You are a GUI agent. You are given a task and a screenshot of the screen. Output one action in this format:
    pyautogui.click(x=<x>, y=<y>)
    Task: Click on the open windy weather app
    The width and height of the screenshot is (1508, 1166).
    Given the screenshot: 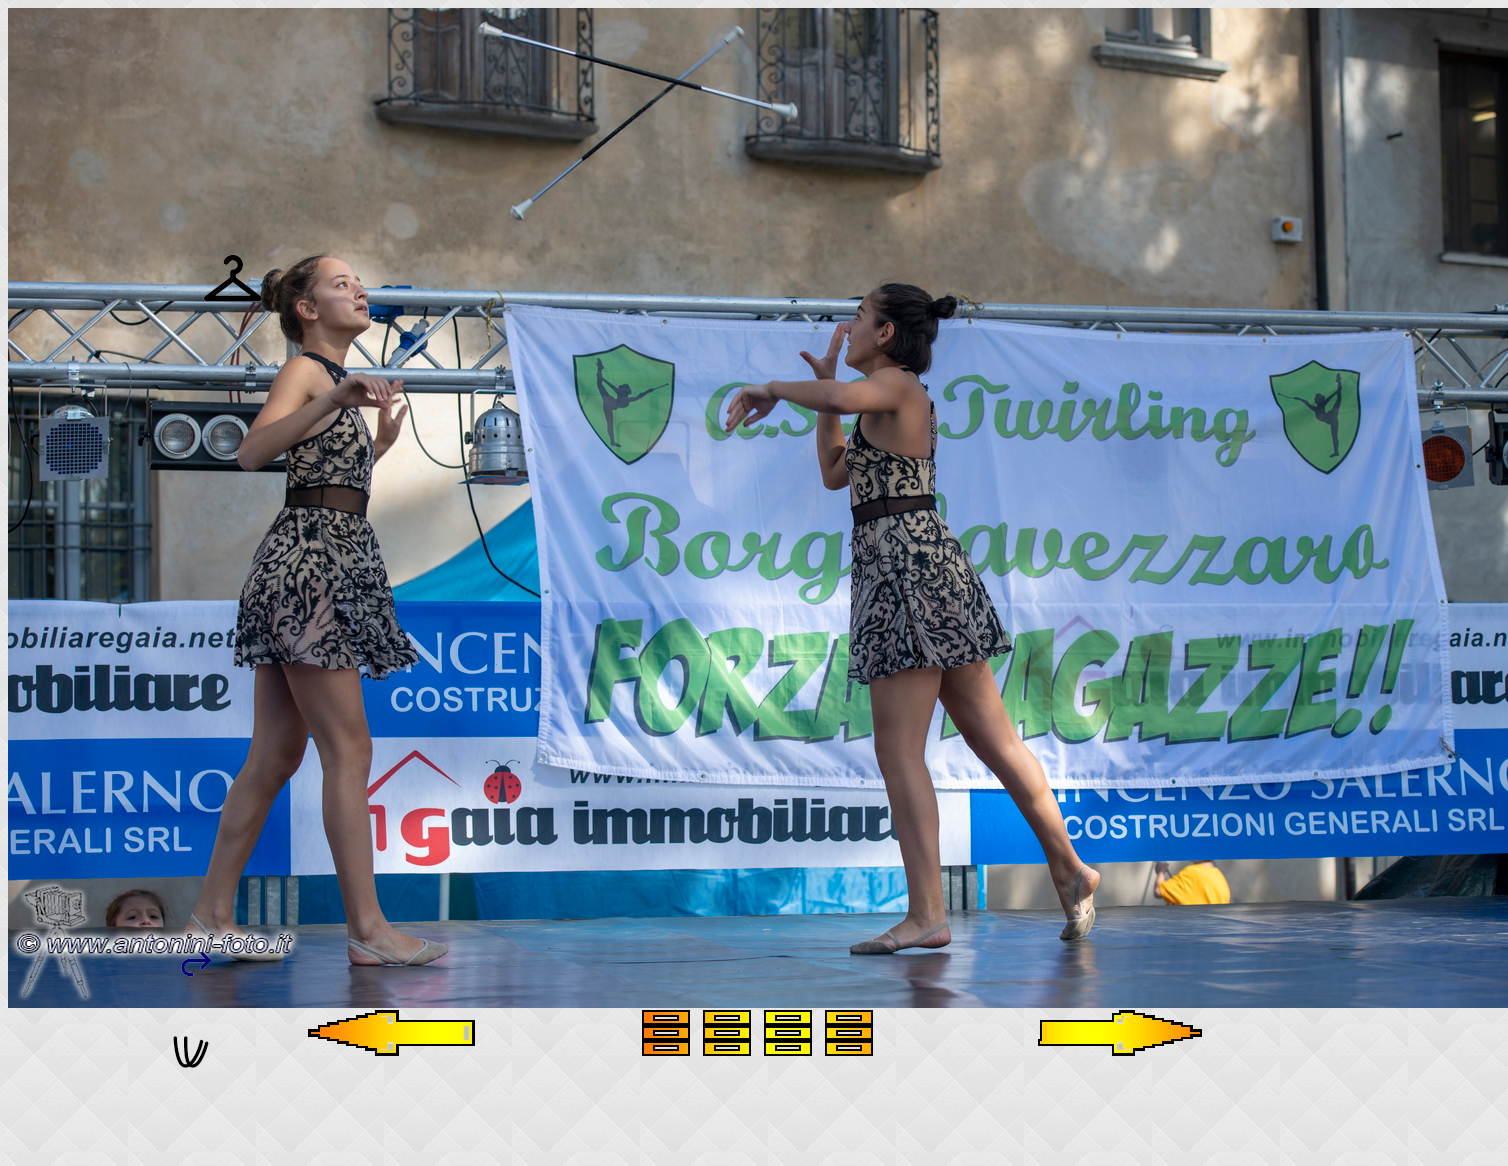 What is the action you would take?
    pyautogui.click(x=191, y=1052)
    